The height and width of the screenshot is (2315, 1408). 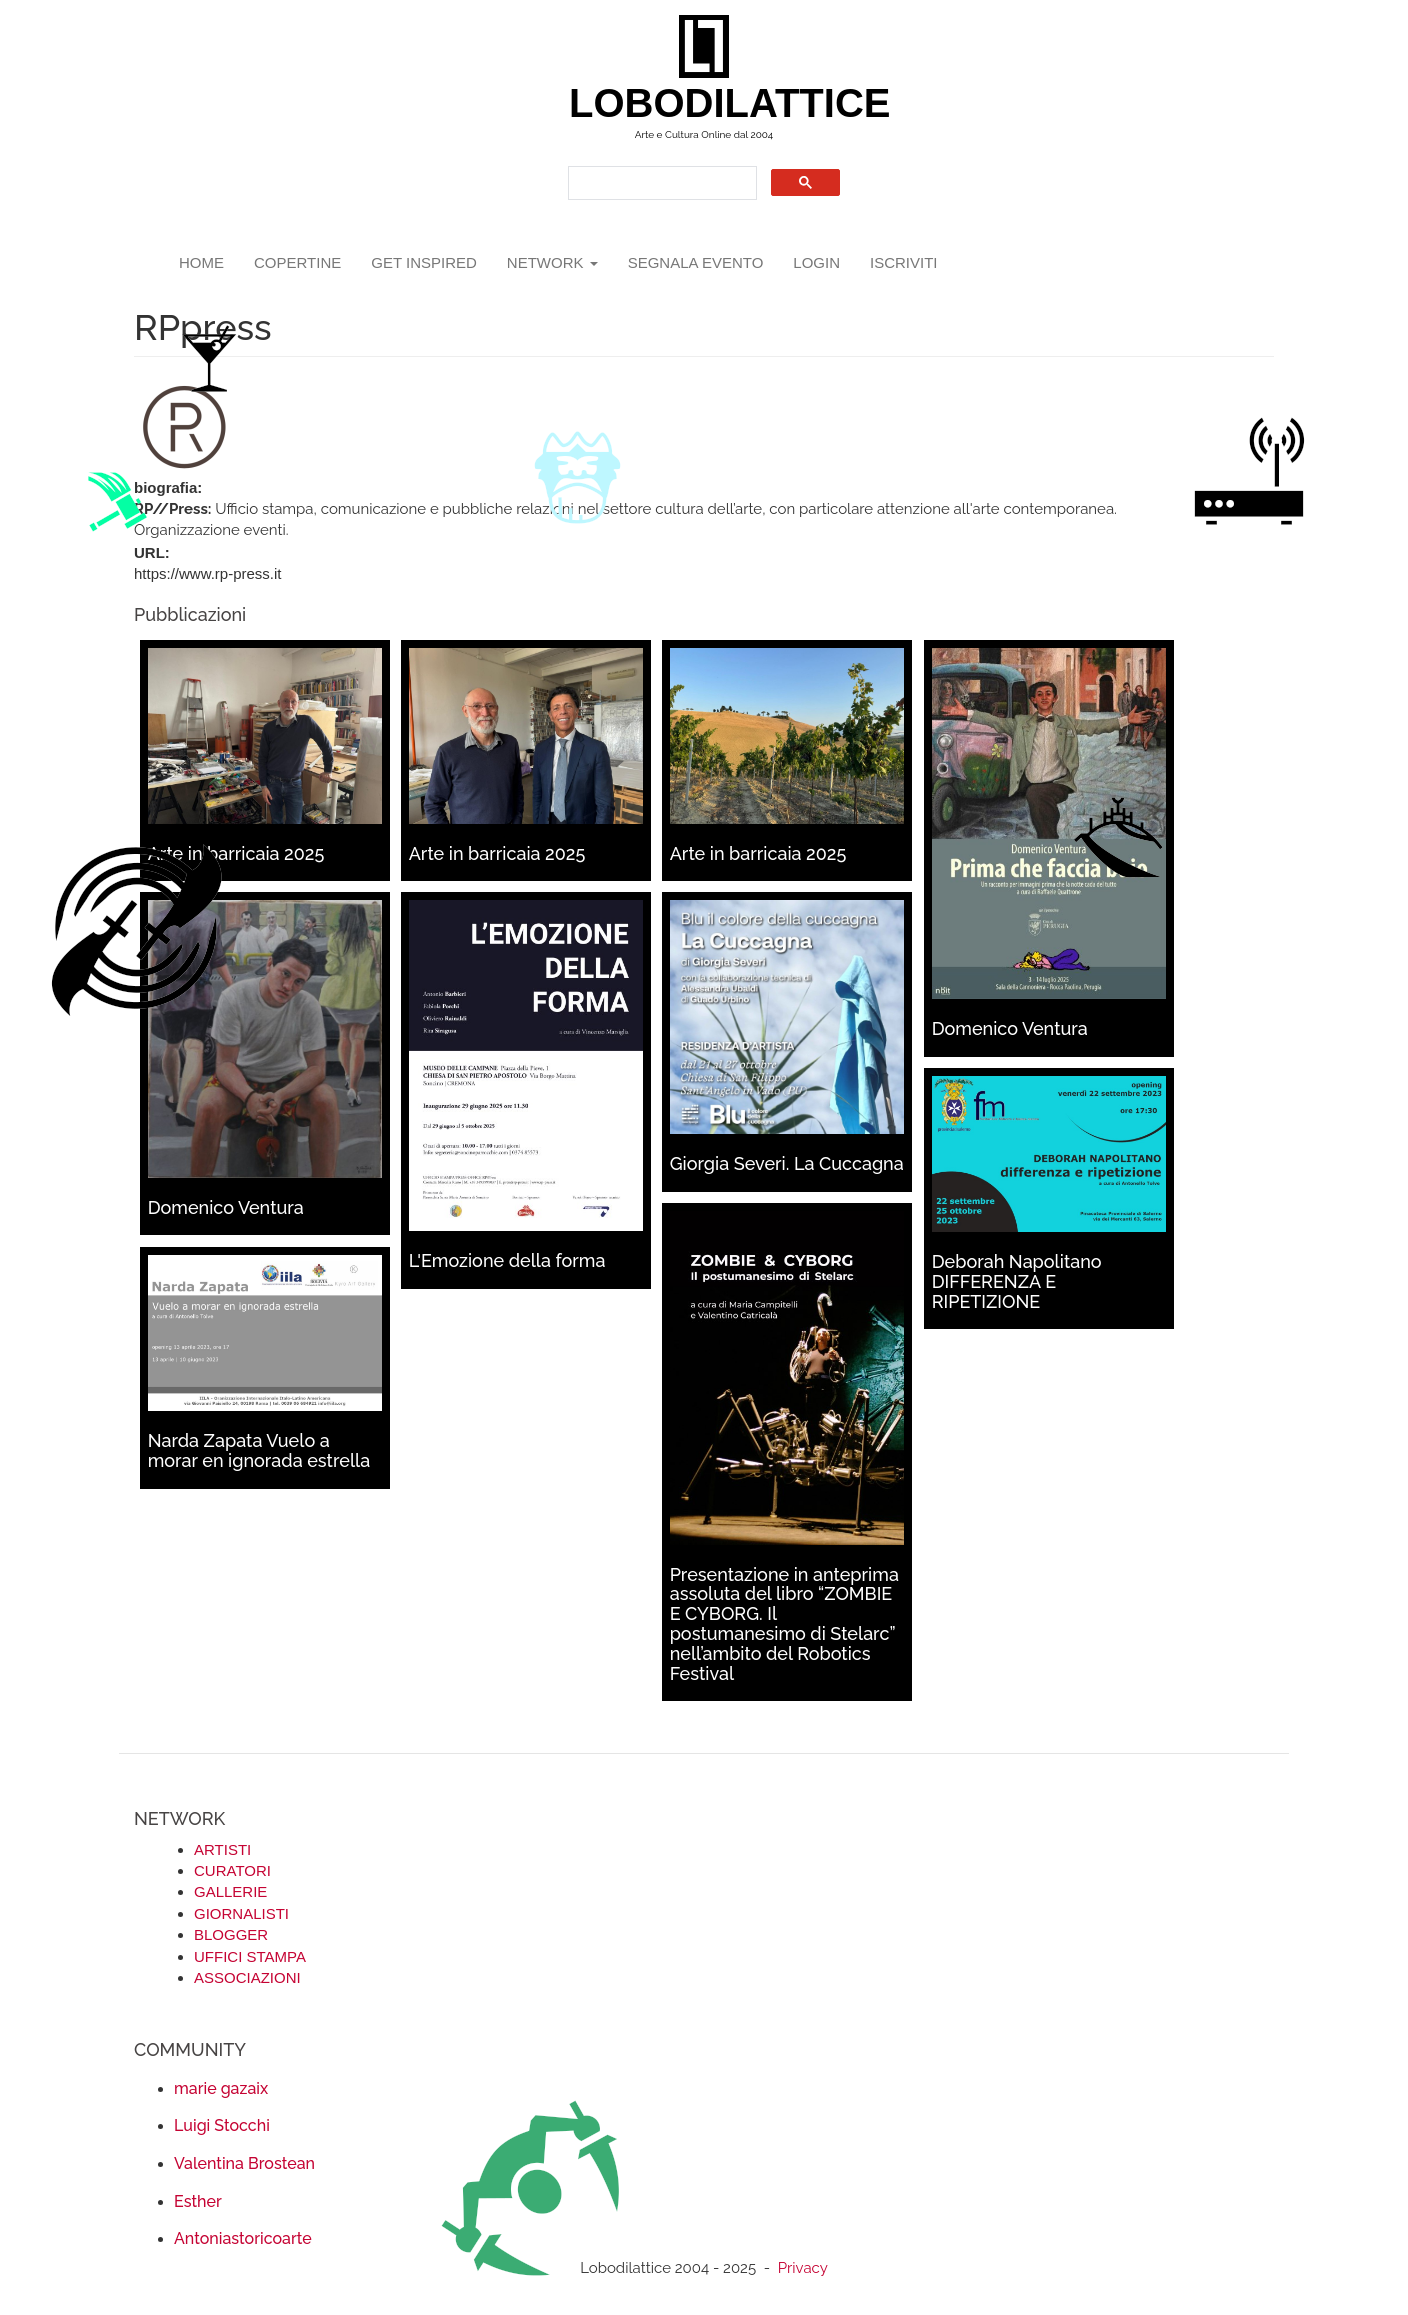 I want to click on access bar or cocktail menu, so click(x=209, y=358).